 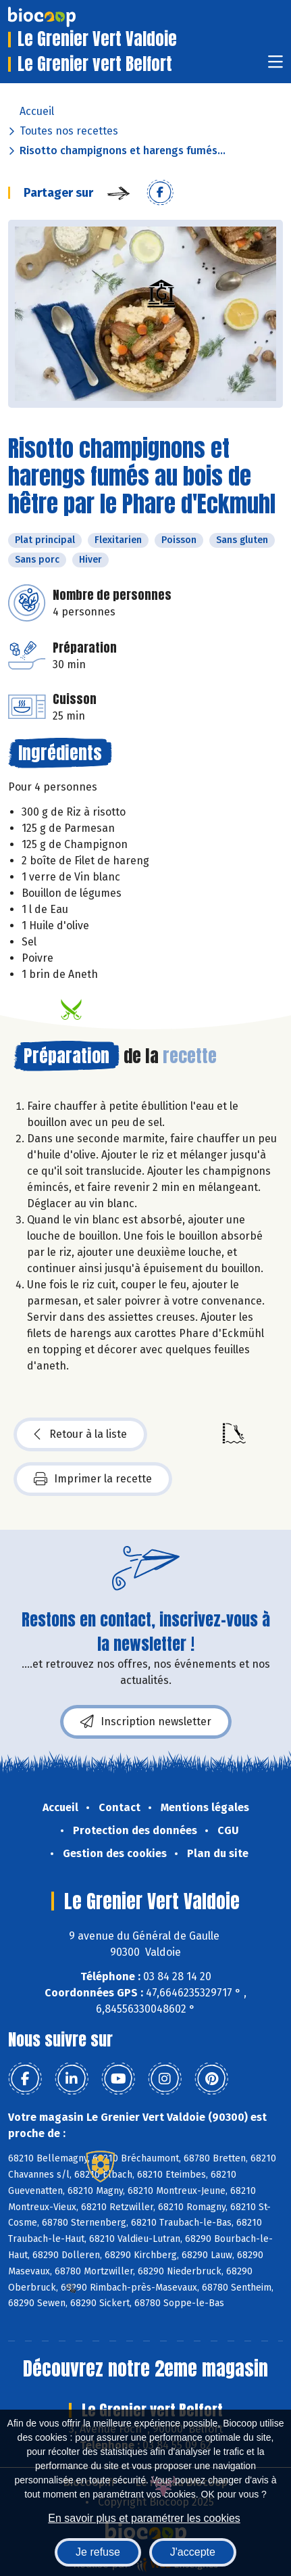 What do you see at coordinates (71, 2289) in the screenshot?
I see `open chat or messaging feature` at bounding box center [71, 2289].